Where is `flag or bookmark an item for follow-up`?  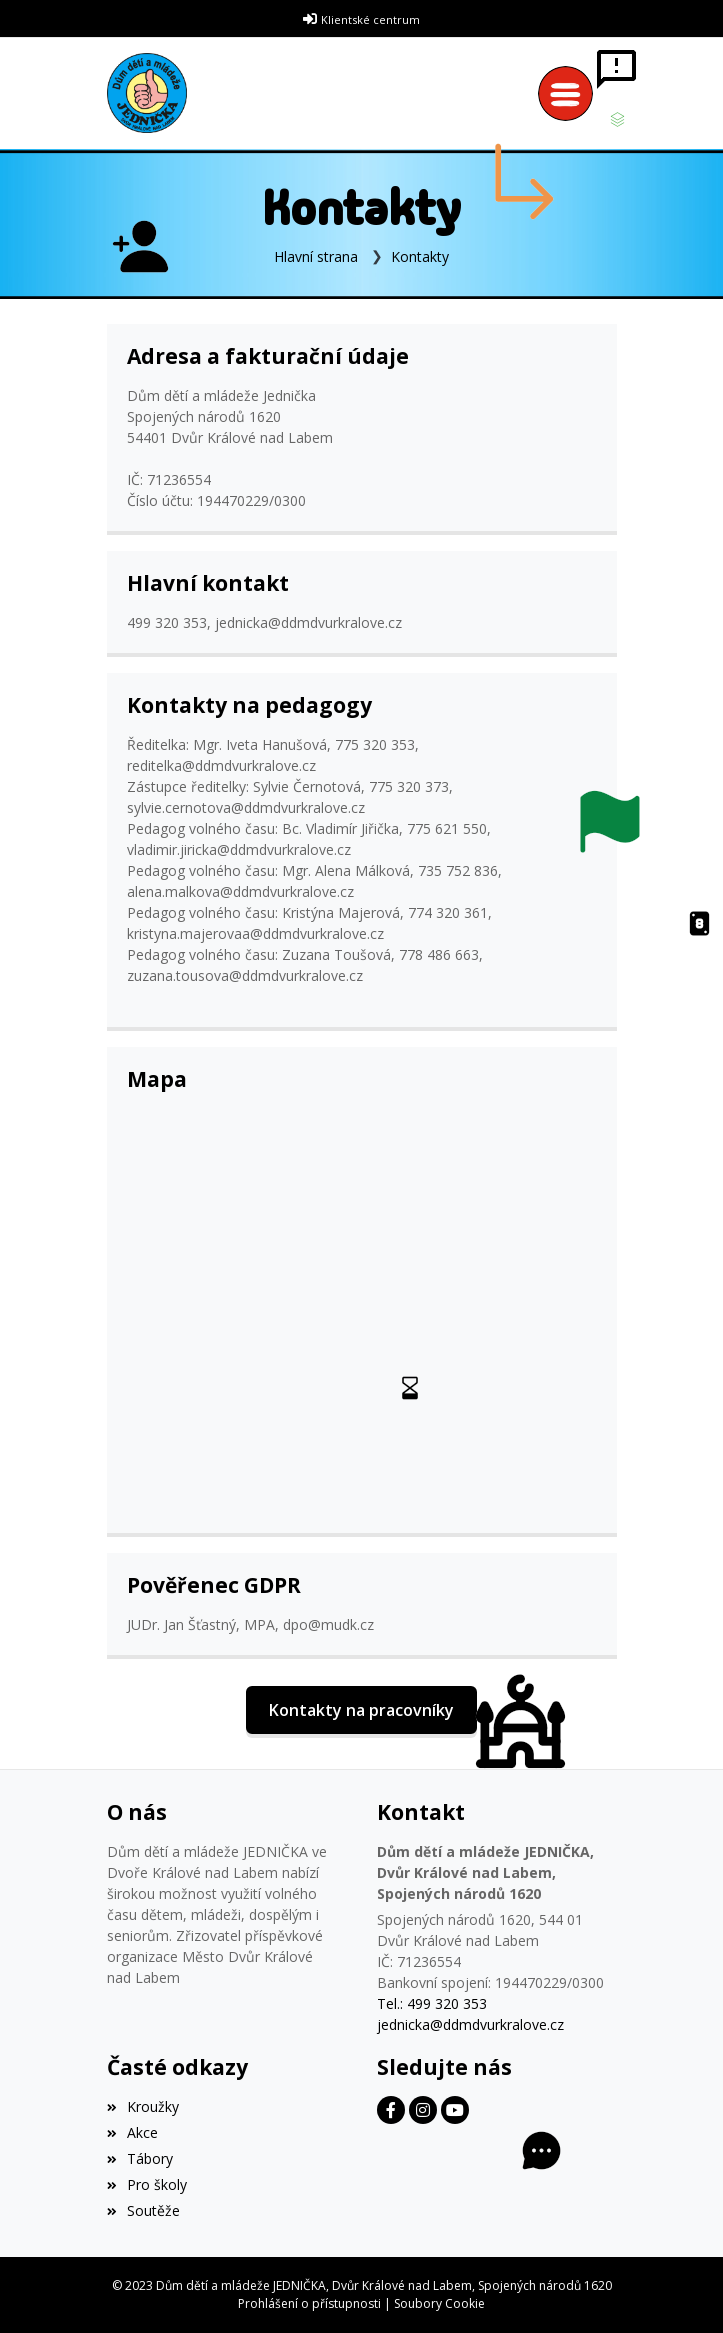
flag or bookmark an item for follow-up is located at coordinates (607, 820).